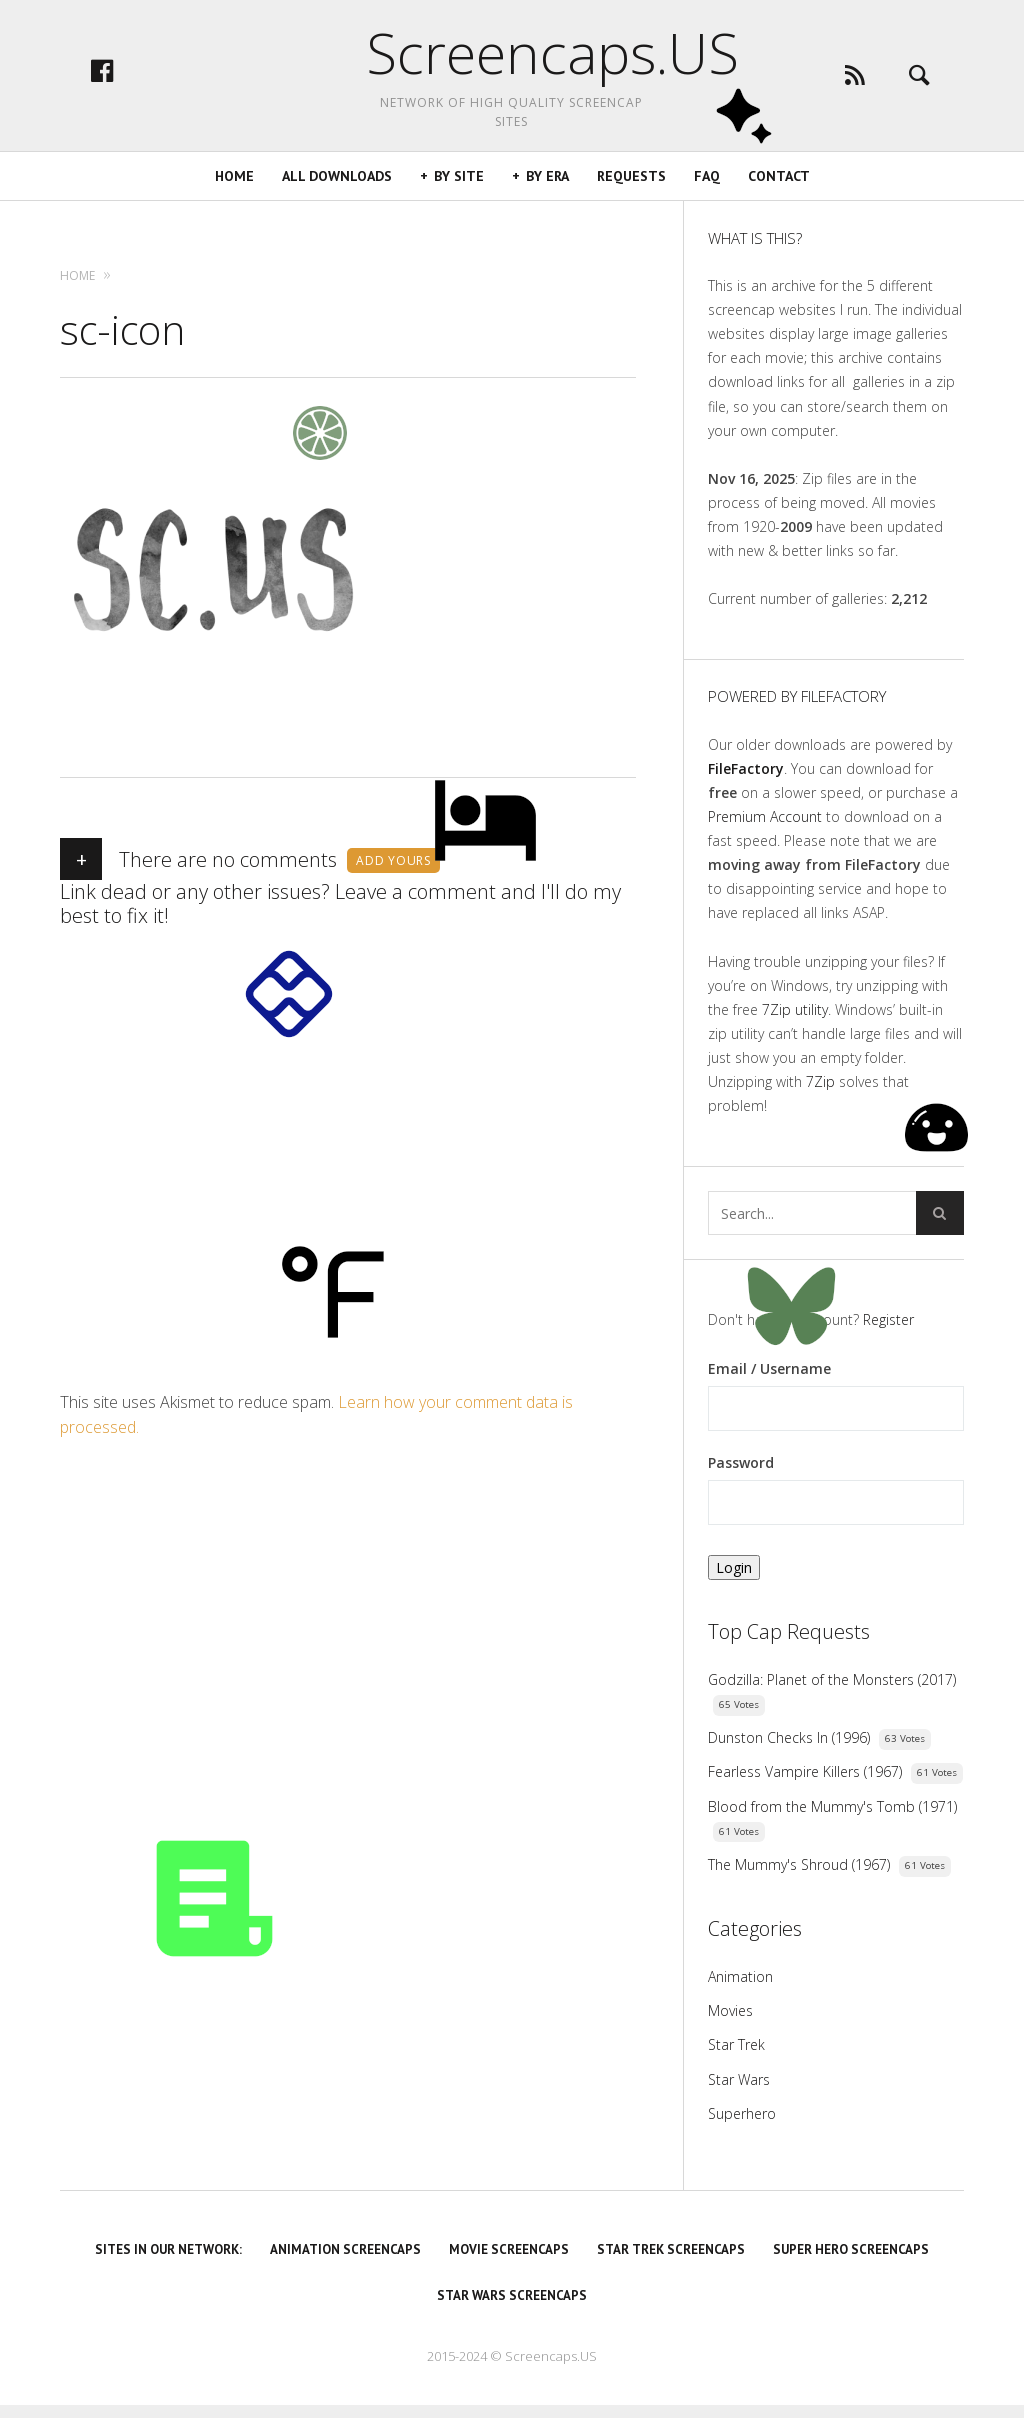 This screenshot has width=1024, height=2418. Describe the element at coordinates (289, 994) in the screenshot. I see `pix instant payment logo` at that location.